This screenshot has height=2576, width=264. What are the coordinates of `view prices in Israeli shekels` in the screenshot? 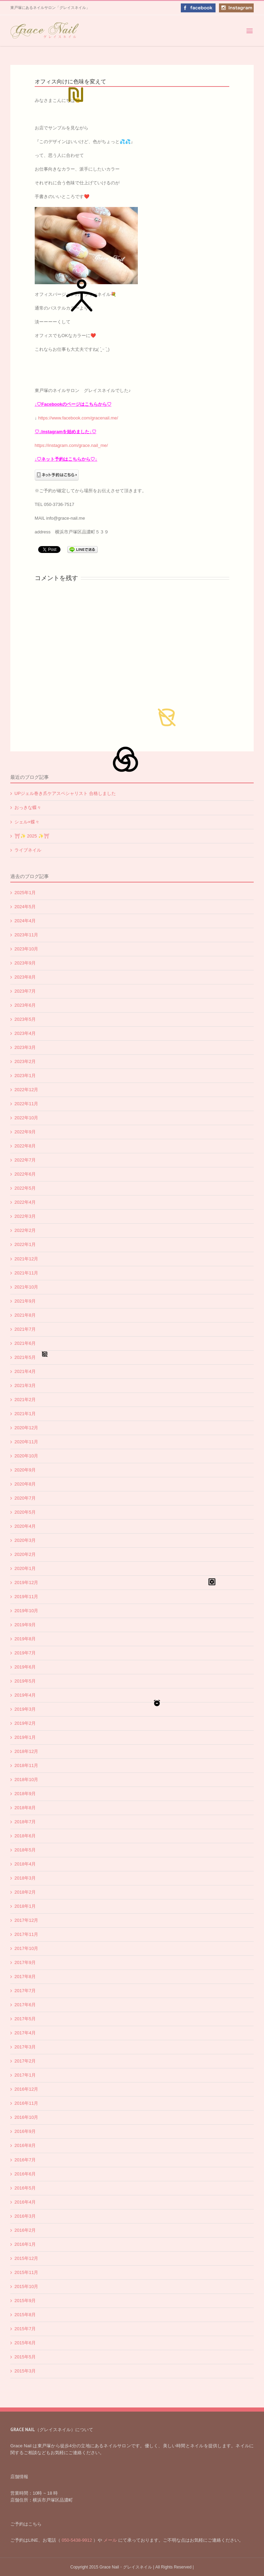 It's located at (76, 94).